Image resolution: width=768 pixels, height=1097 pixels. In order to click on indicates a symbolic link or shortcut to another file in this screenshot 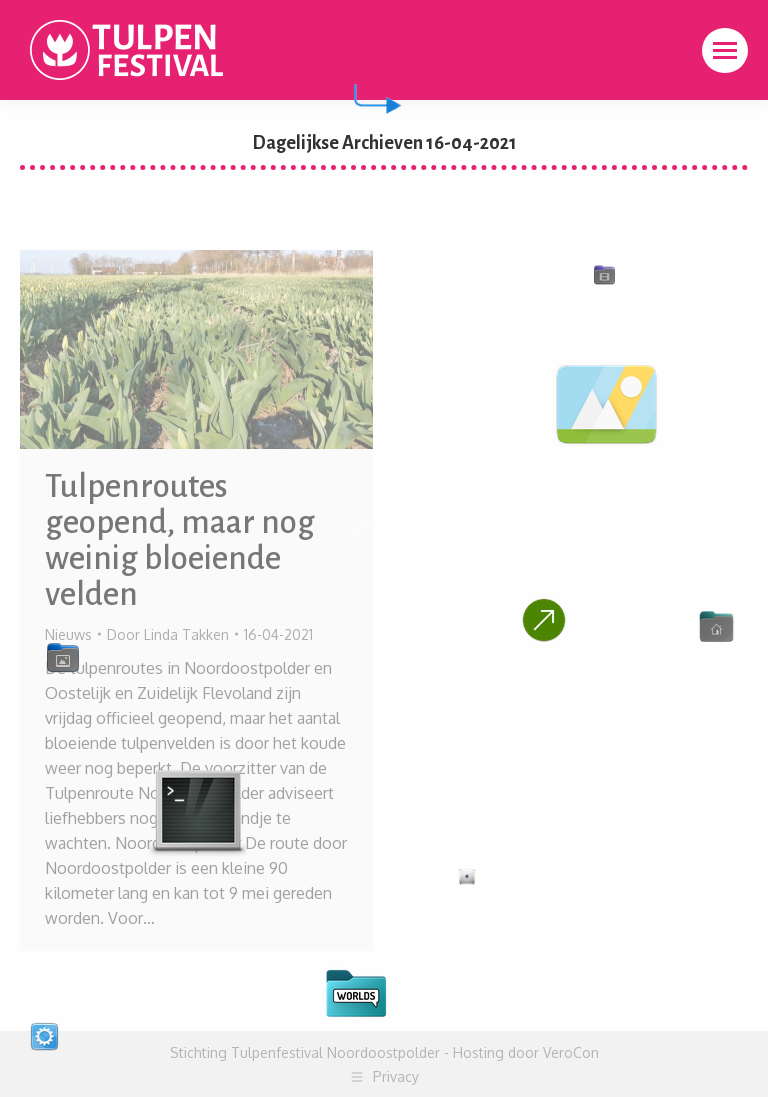, I will do `click(544, 620)`.